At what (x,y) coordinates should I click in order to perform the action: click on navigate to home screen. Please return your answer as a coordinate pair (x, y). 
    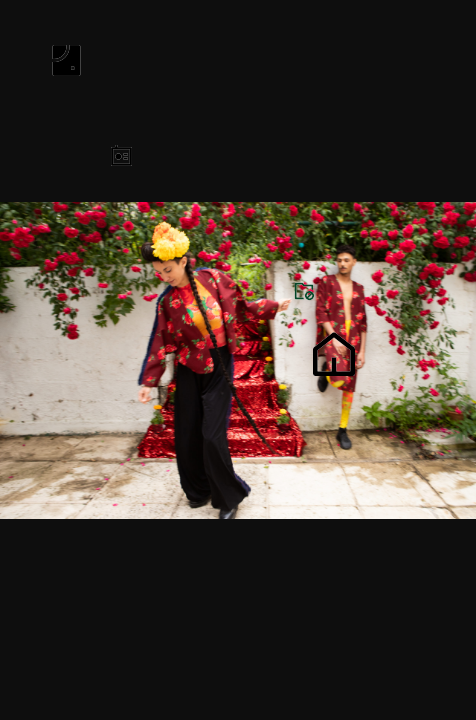
    Looking at the image, I should click on (334, 355).